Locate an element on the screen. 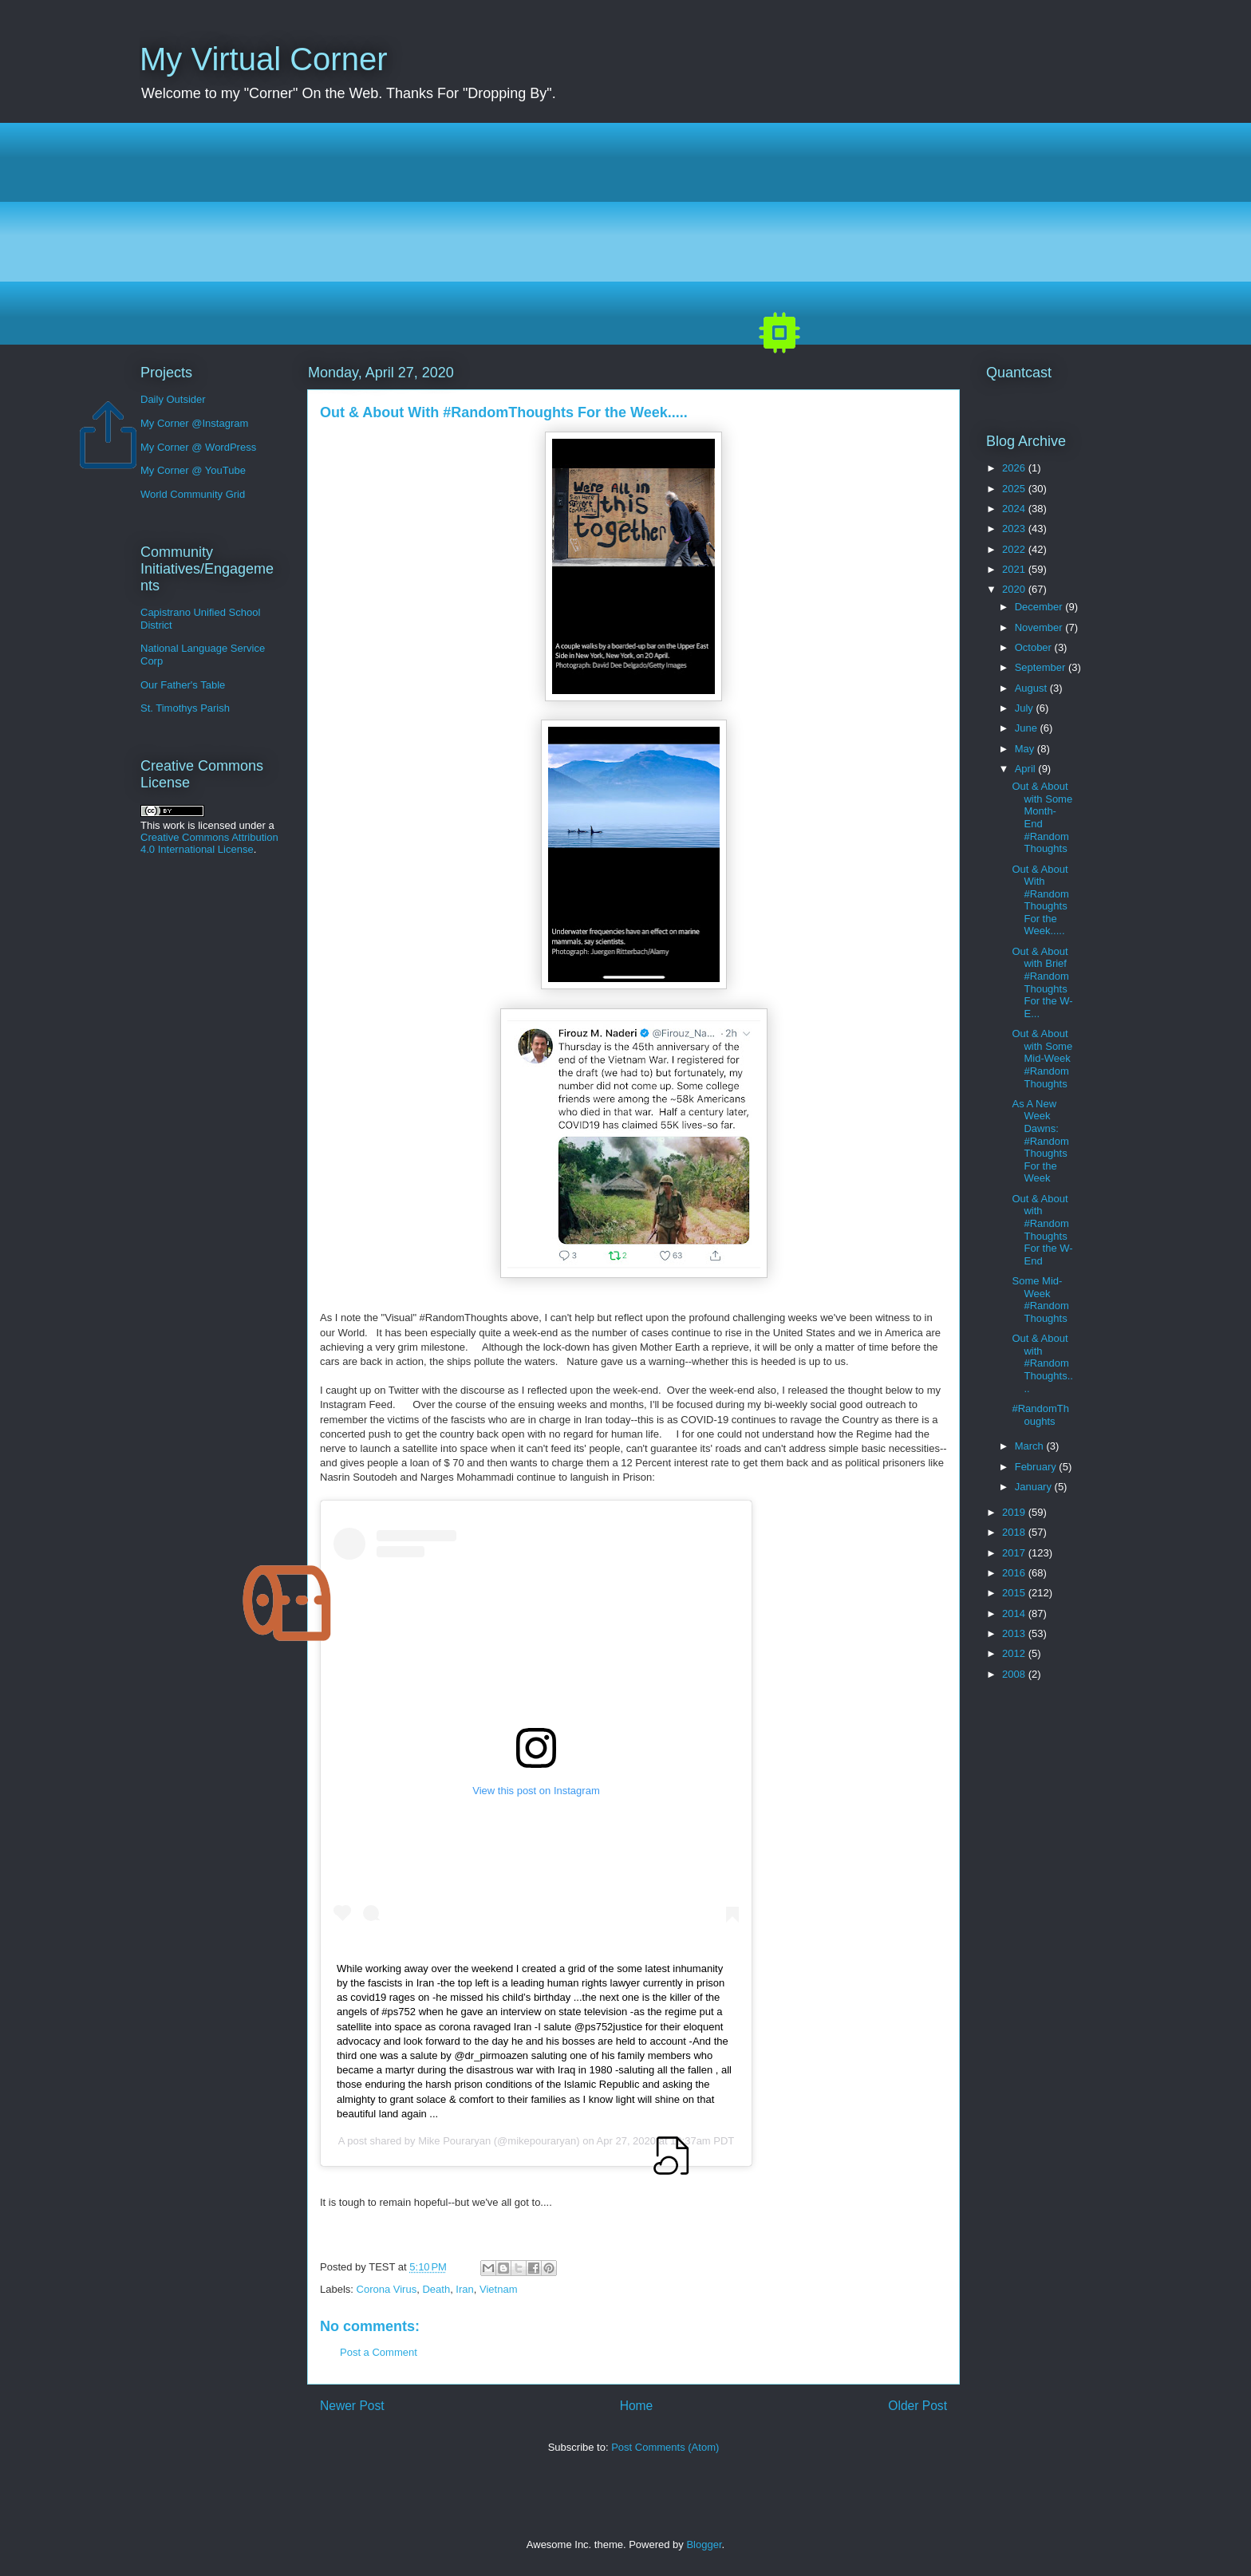  export or share content to another app is located at coordinates (108, 437).